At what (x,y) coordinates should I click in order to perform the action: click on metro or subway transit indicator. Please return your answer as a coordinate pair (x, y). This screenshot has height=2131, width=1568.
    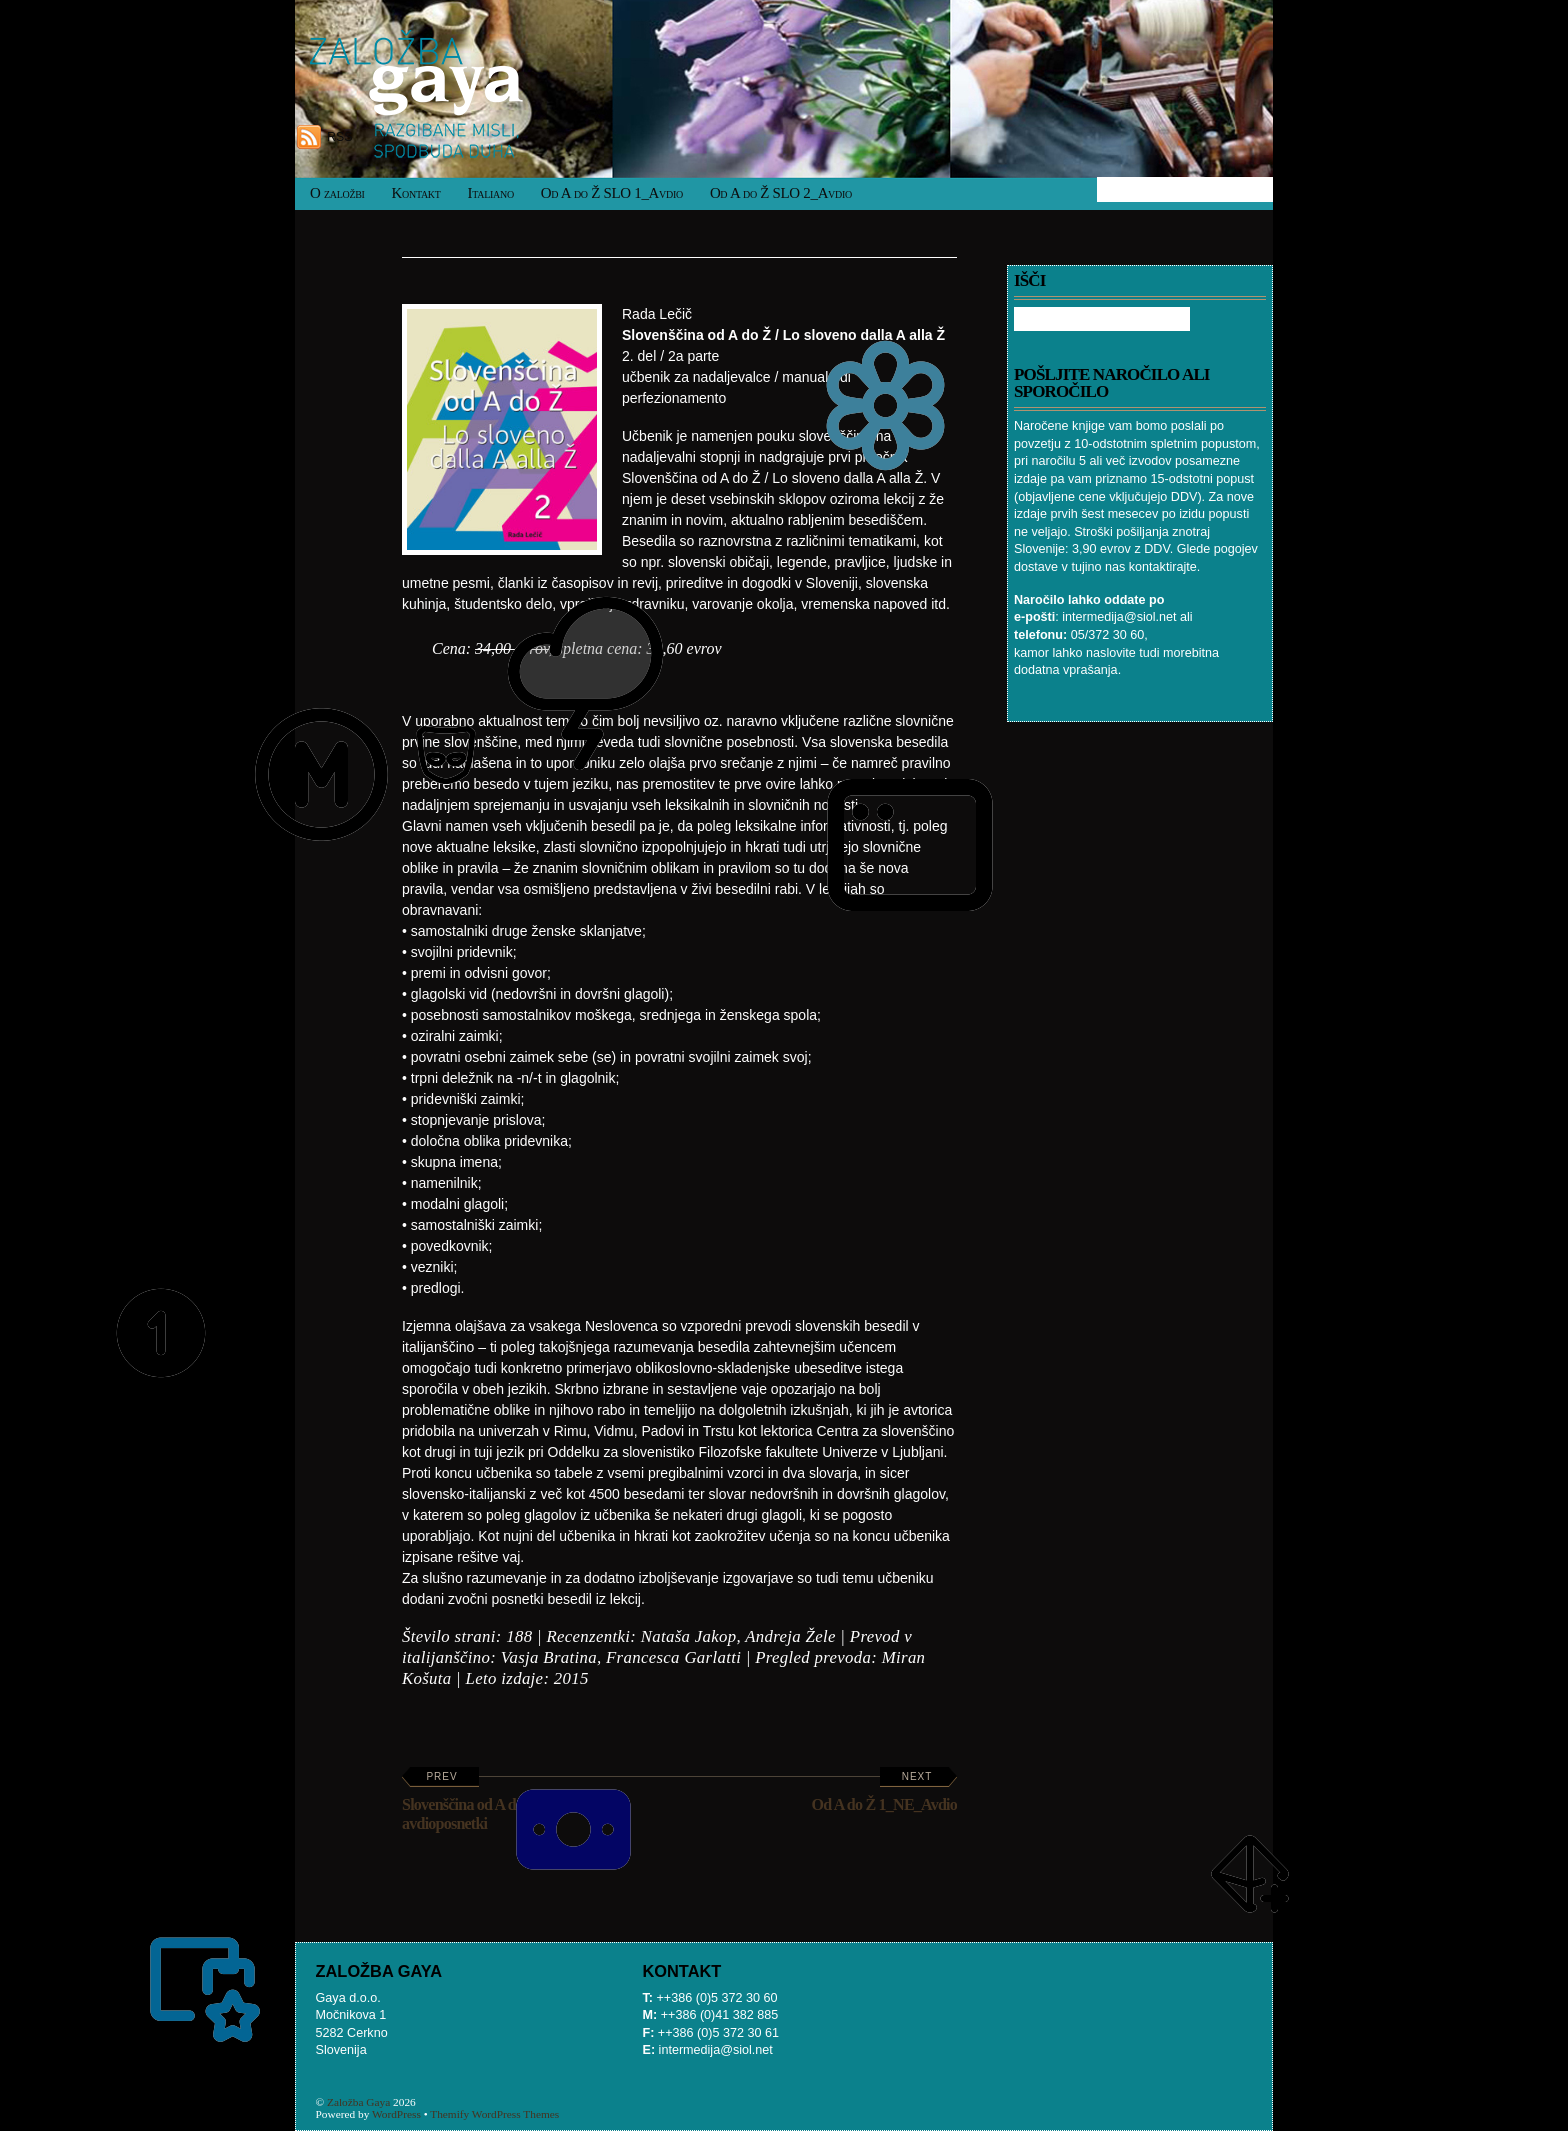
    Looking at the image, I should click on (321, 774).